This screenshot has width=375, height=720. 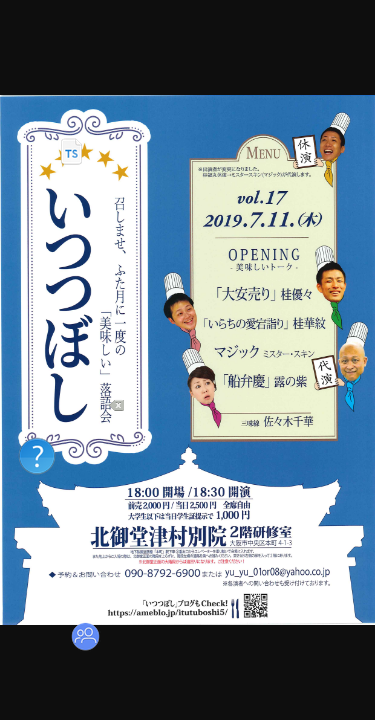 What do you see at coordinates (71, 151) in the screenshot?
I see `indicates a typescript source file` at bounding box center [71, 151].